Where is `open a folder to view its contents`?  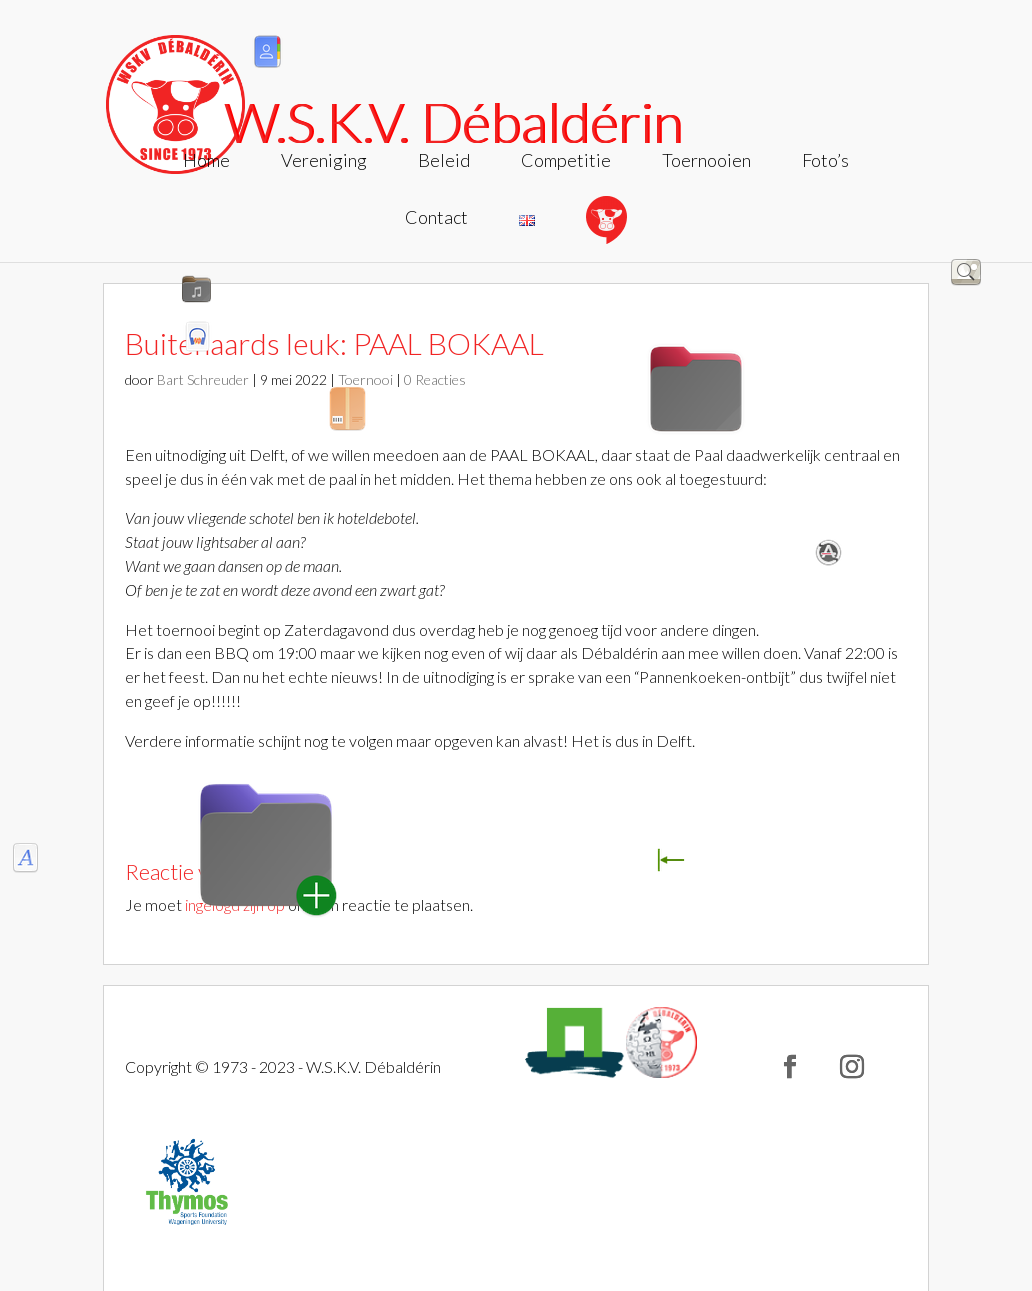
open a folder to view its contents is located at coordinates (696, 389).